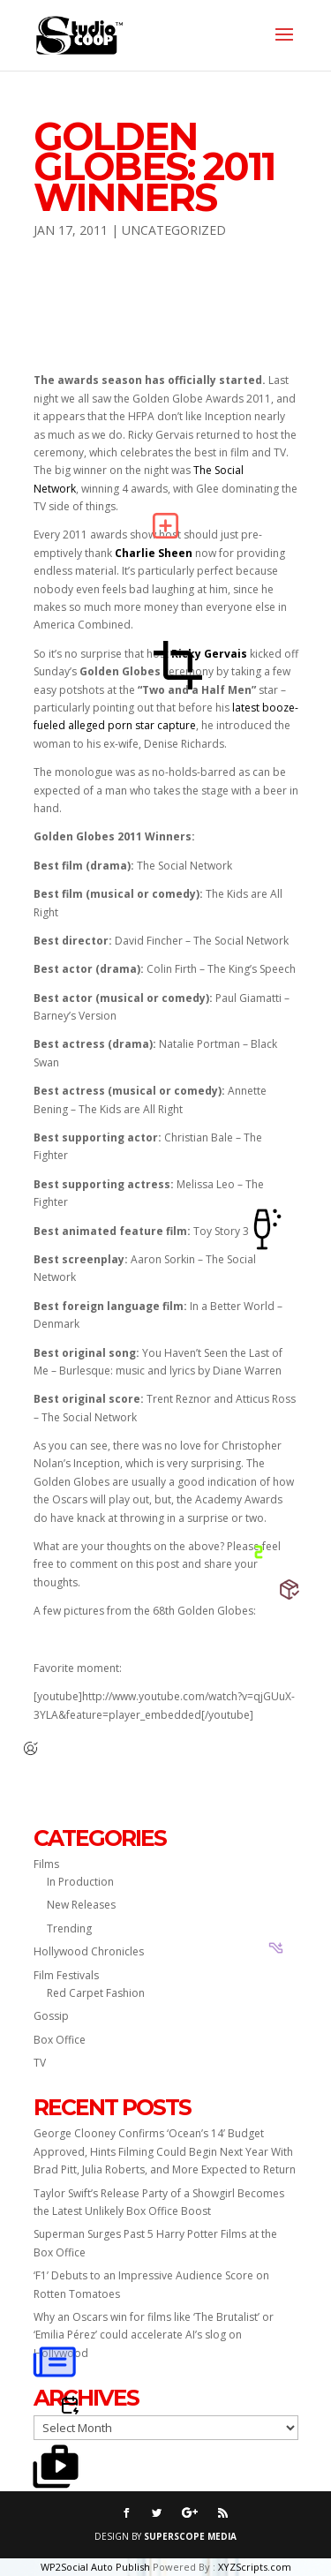 The height and width of the screenshot is (2576, 331). What do you see at coordinates (177, 665) in the screenshot?
I see `crop an image or photo` at bounding box center [177, 665].